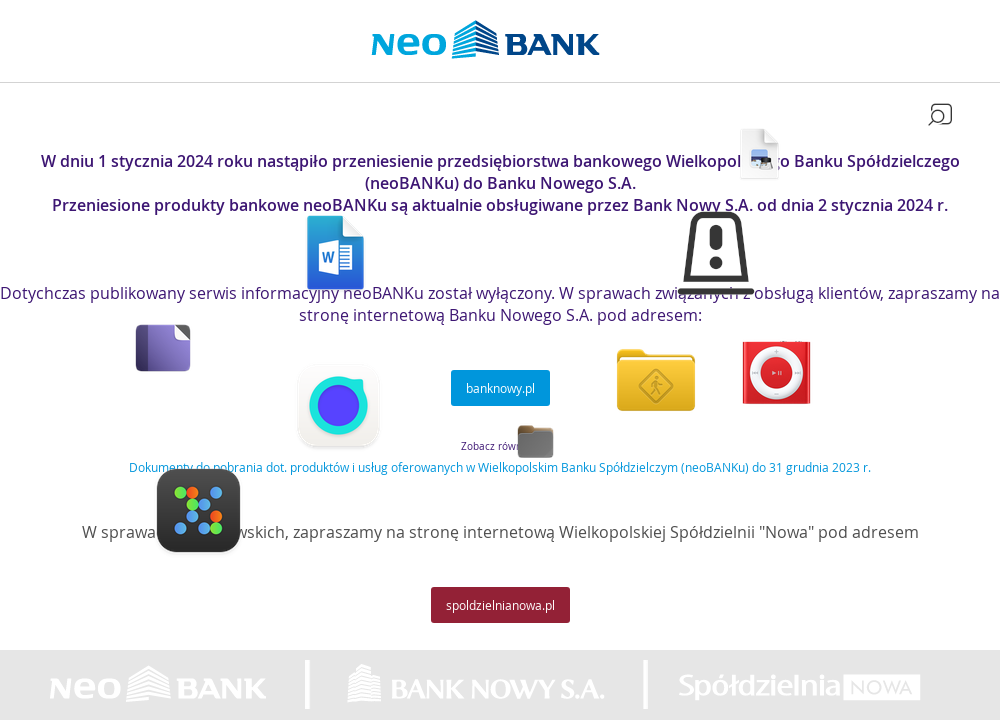 The height and width of the screenshot is (720, 1000). What do you see at coordinates (759, 154) in the screenshot?
I see `a generic image file` at bounding box center [759, 154].